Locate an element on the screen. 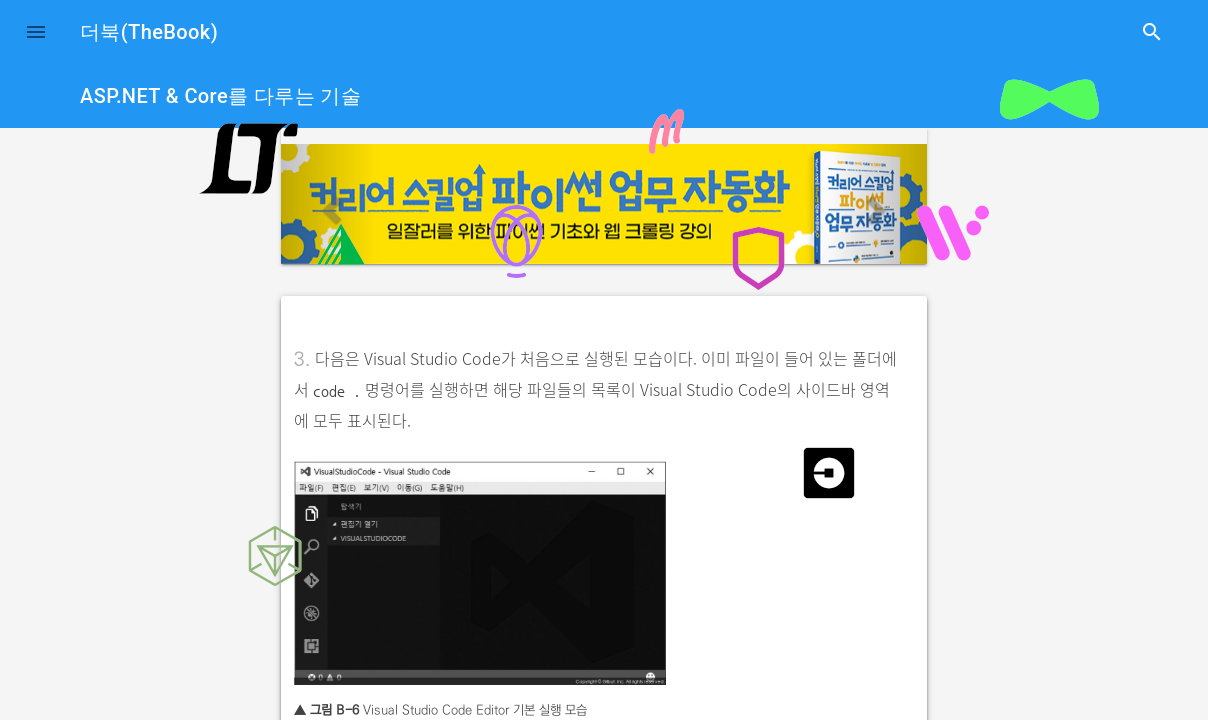 The image size is (1208, 720). open the Uber app is located at coordinates (829, 473).